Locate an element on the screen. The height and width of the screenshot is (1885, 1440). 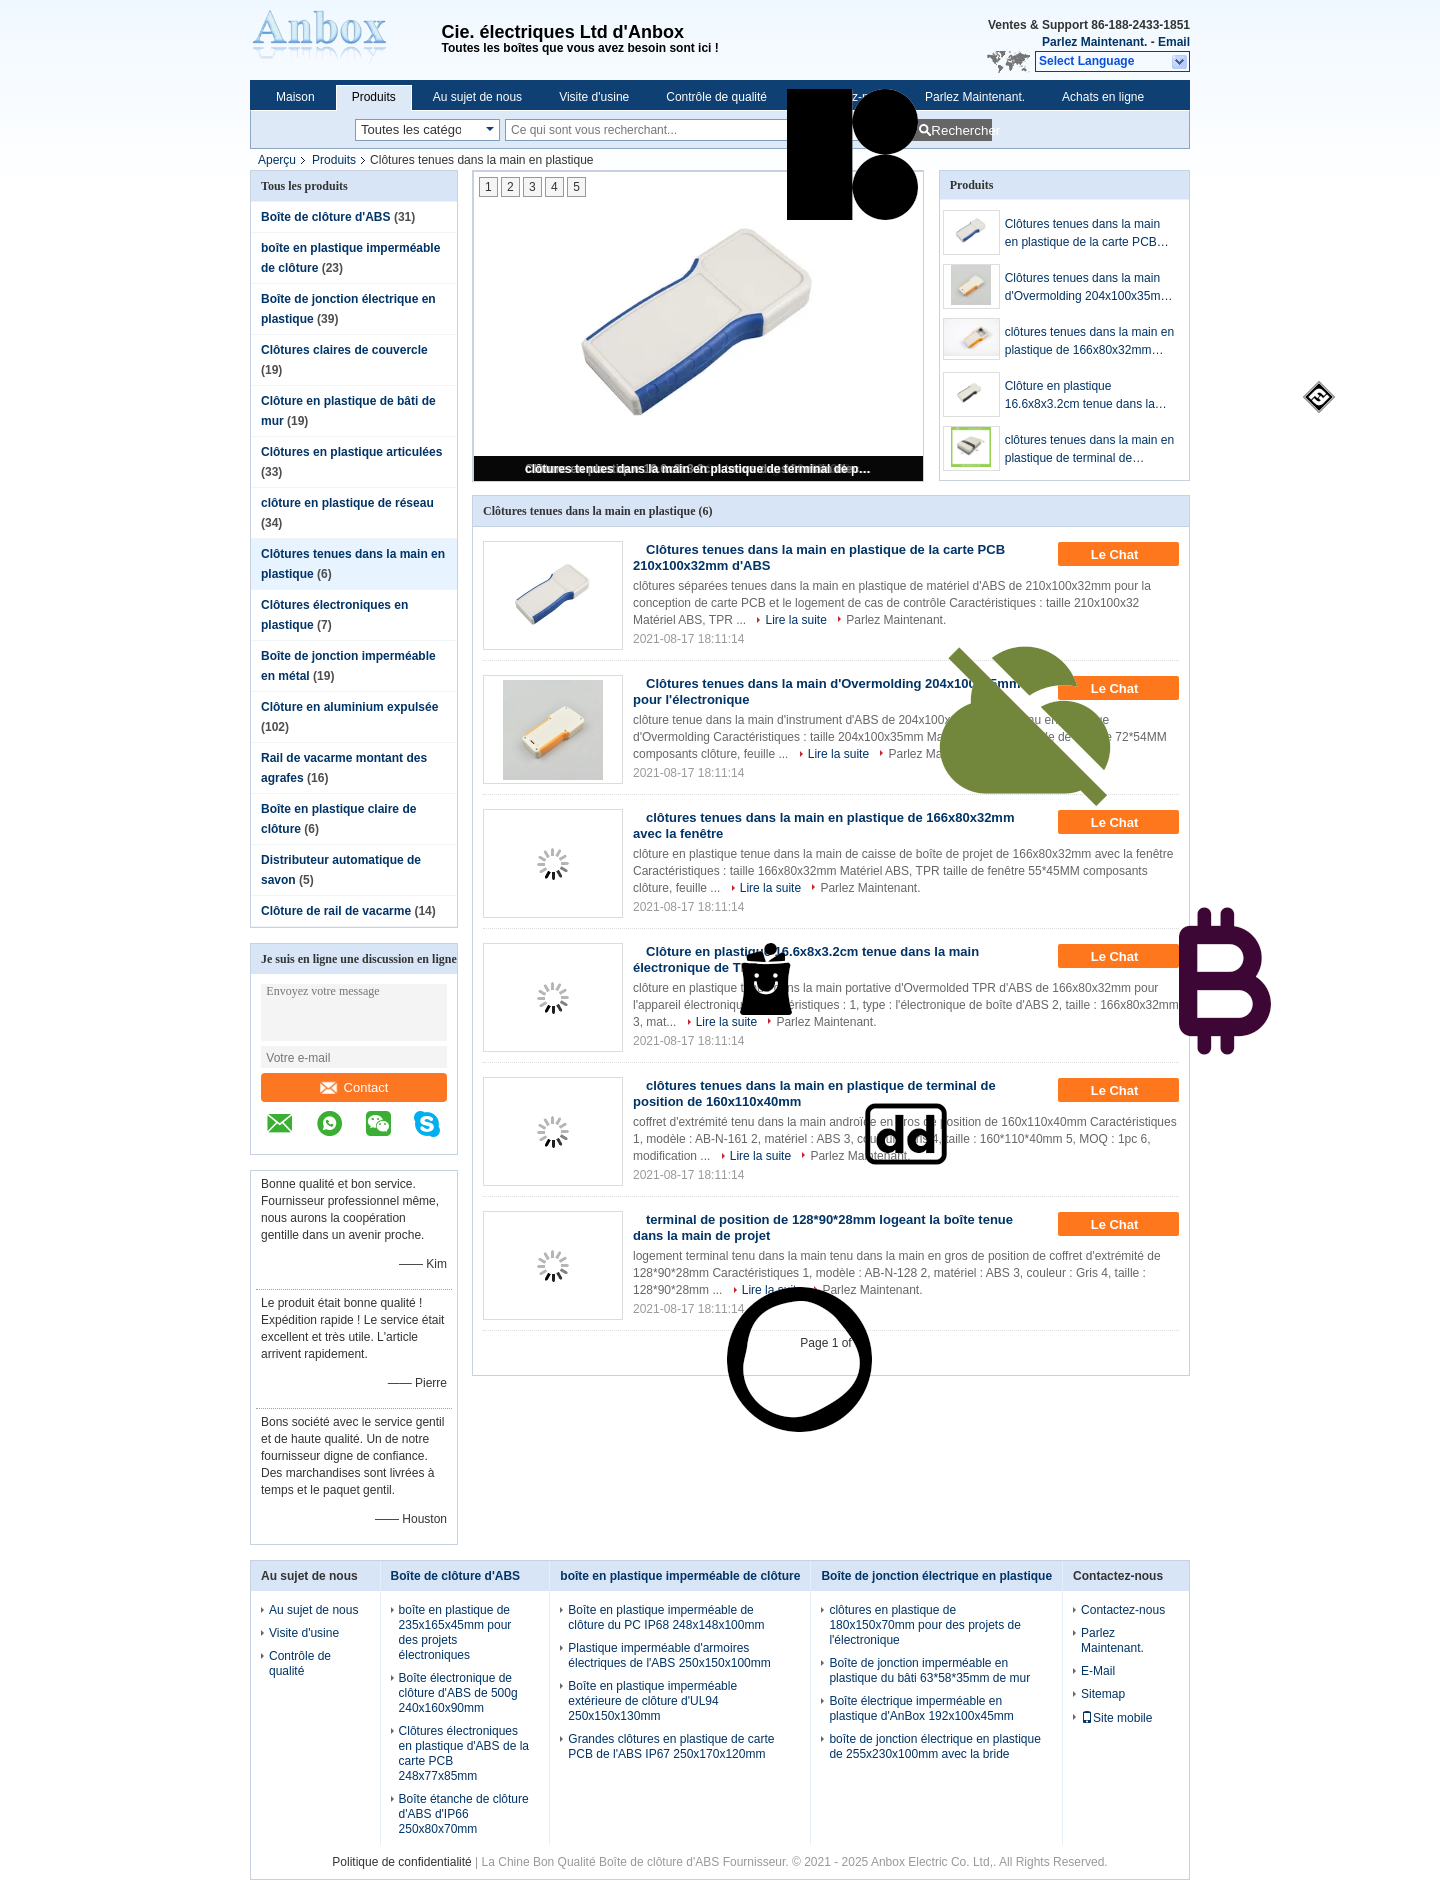
icons8 logo is located at coordinates (852, 154).